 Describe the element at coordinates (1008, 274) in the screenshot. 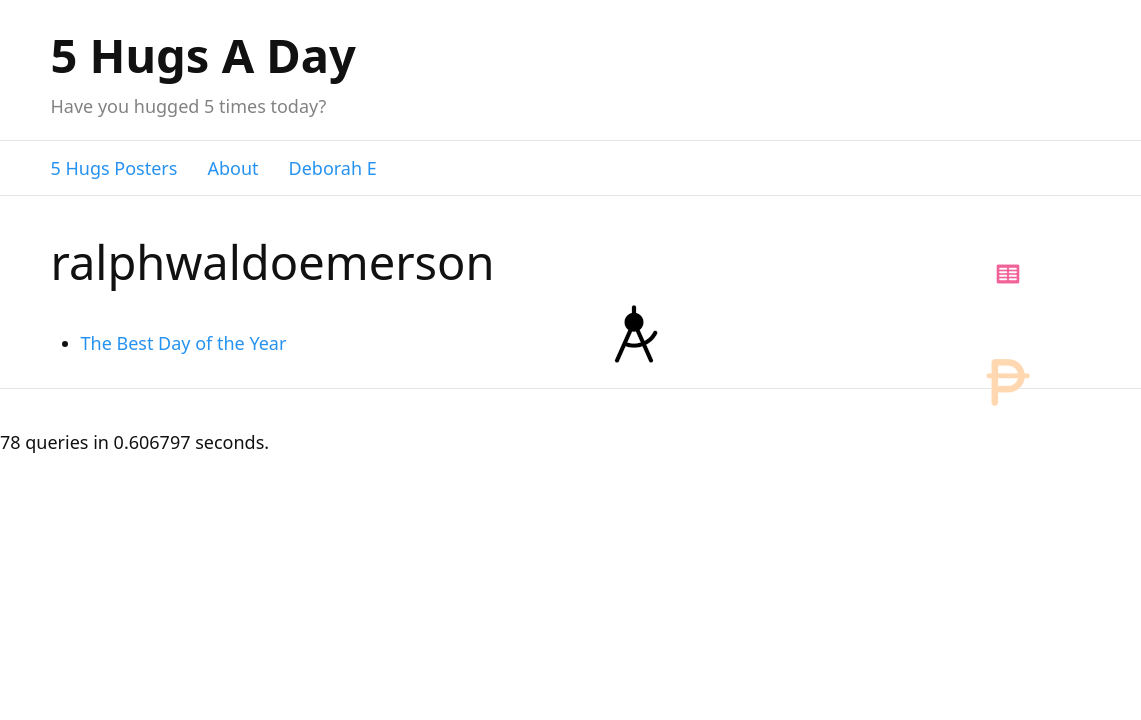

I see `switch to multi-column text layout` at that location.